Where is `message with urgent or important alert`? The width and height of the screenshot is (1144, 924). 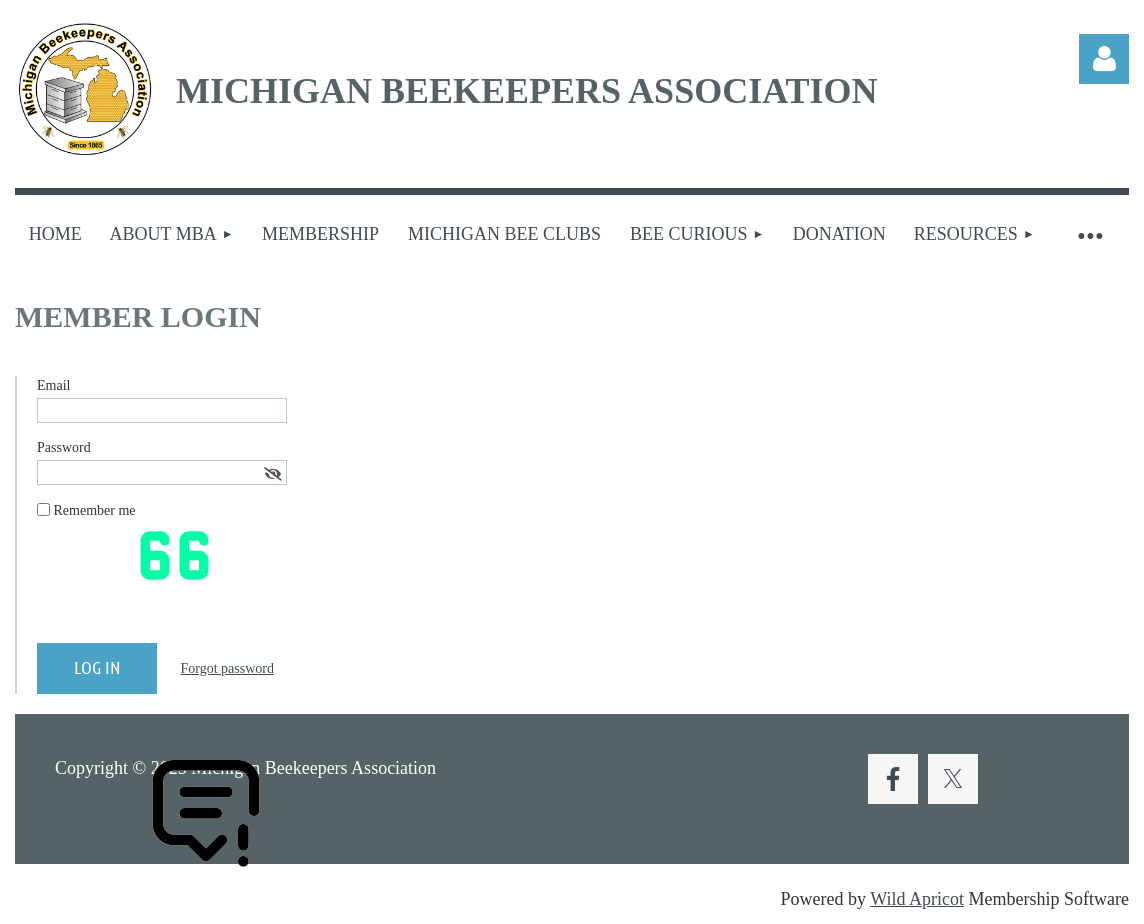
message with urgent or important alert is located at coordinates (206, 808).